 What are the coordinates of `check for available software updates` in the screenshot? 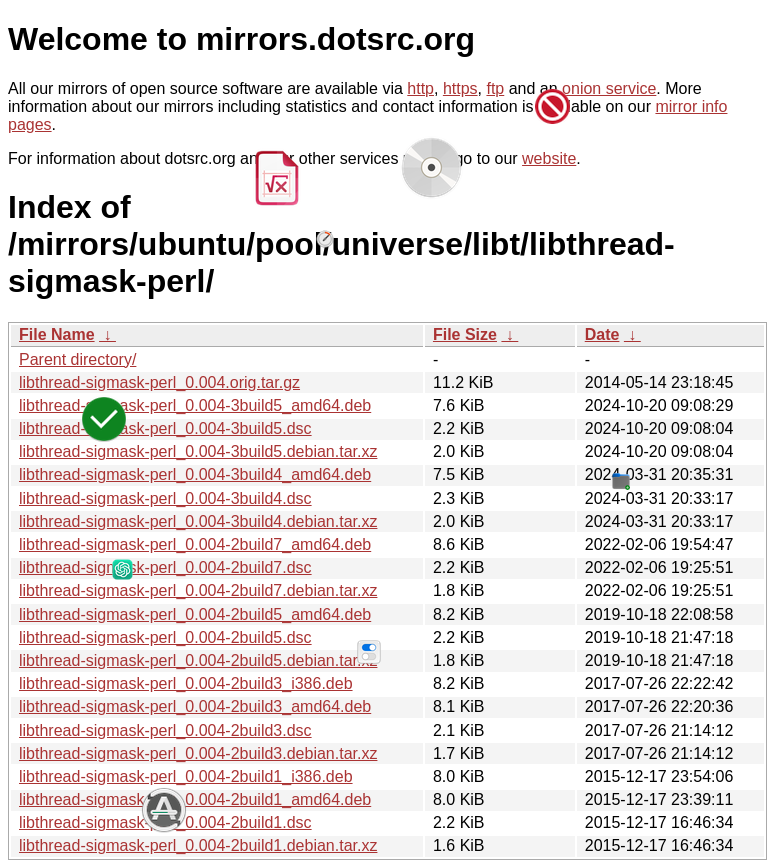 It's located at (164, 810).